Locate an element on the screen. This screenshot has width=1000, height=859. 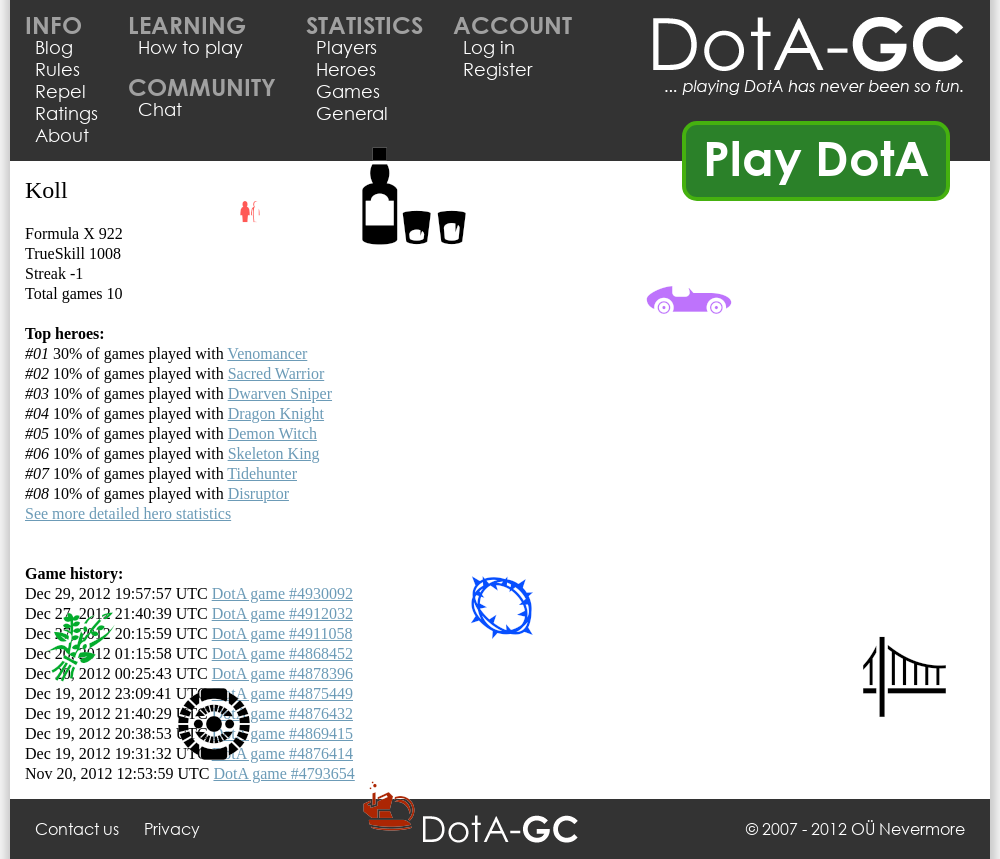
indicates a follower or companion is active is located at coordinates (250, 211).